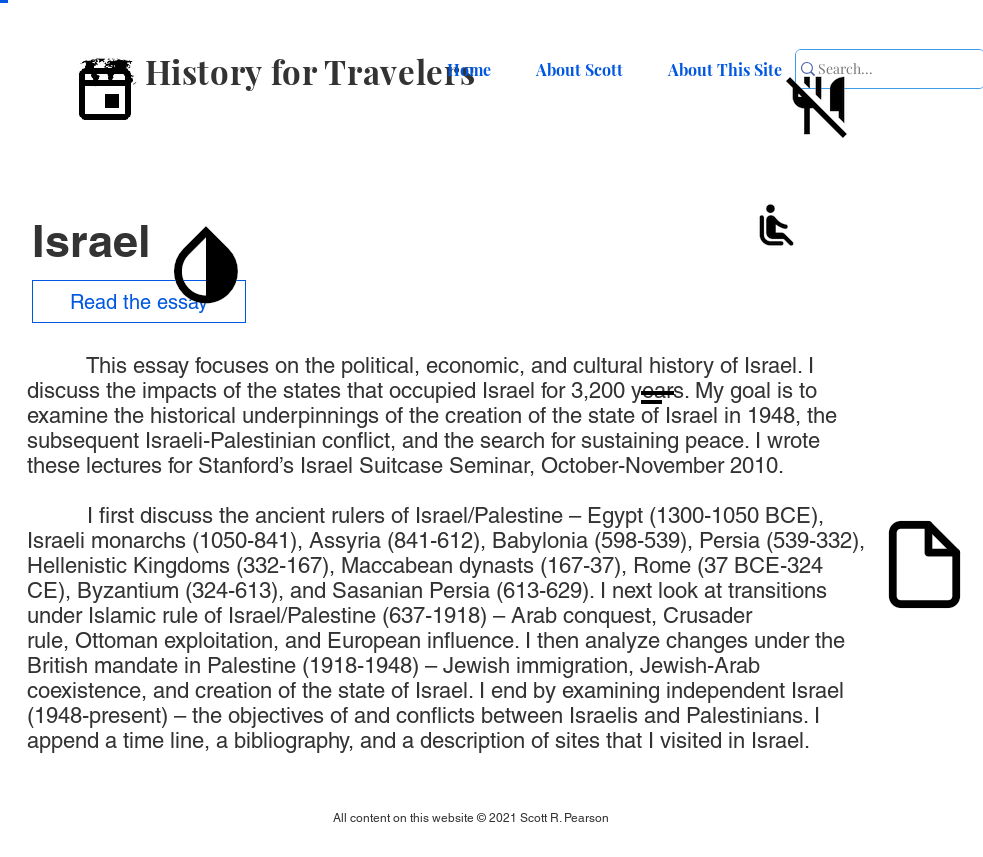 This screenshot has height=857, width=983. Describe the element at coordinates (206, 265) in the screenshot. I see `toggle color inversion or contrast settings` at that location.